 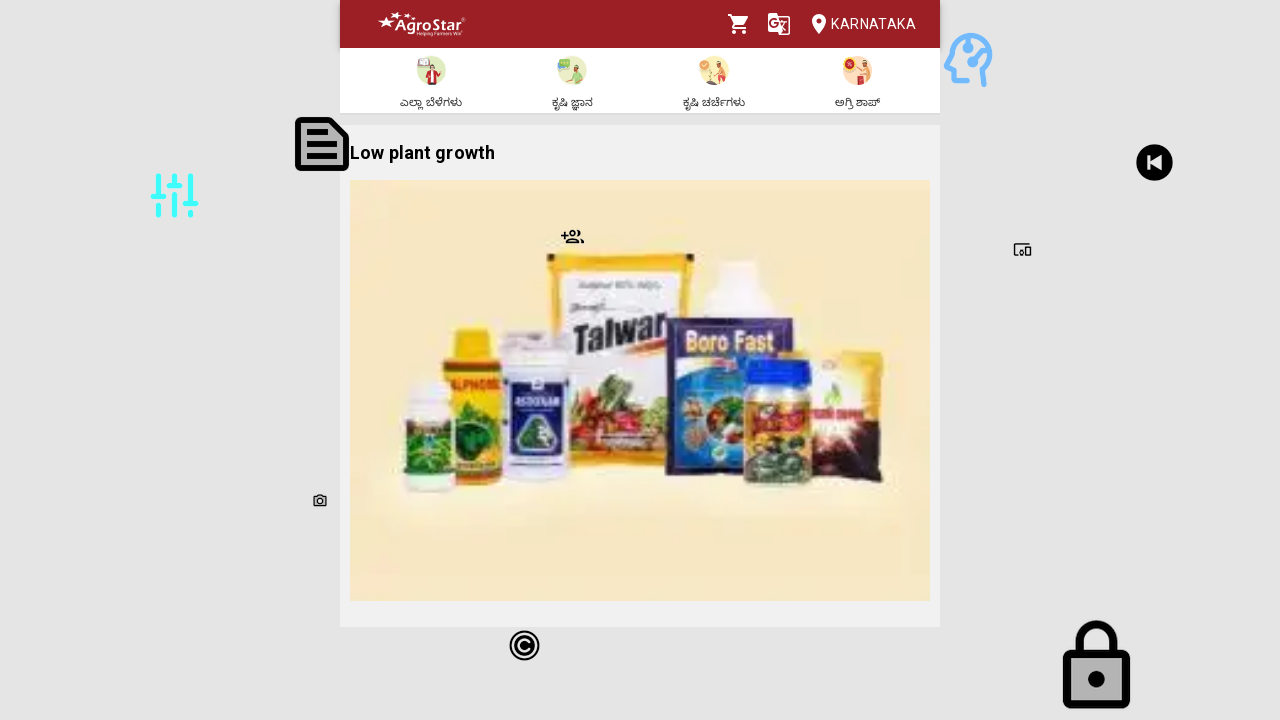 What do you see at coordinates (572, 236) in the screenshot?
I see `add a new member to a group` at bounding box center [572, 236].